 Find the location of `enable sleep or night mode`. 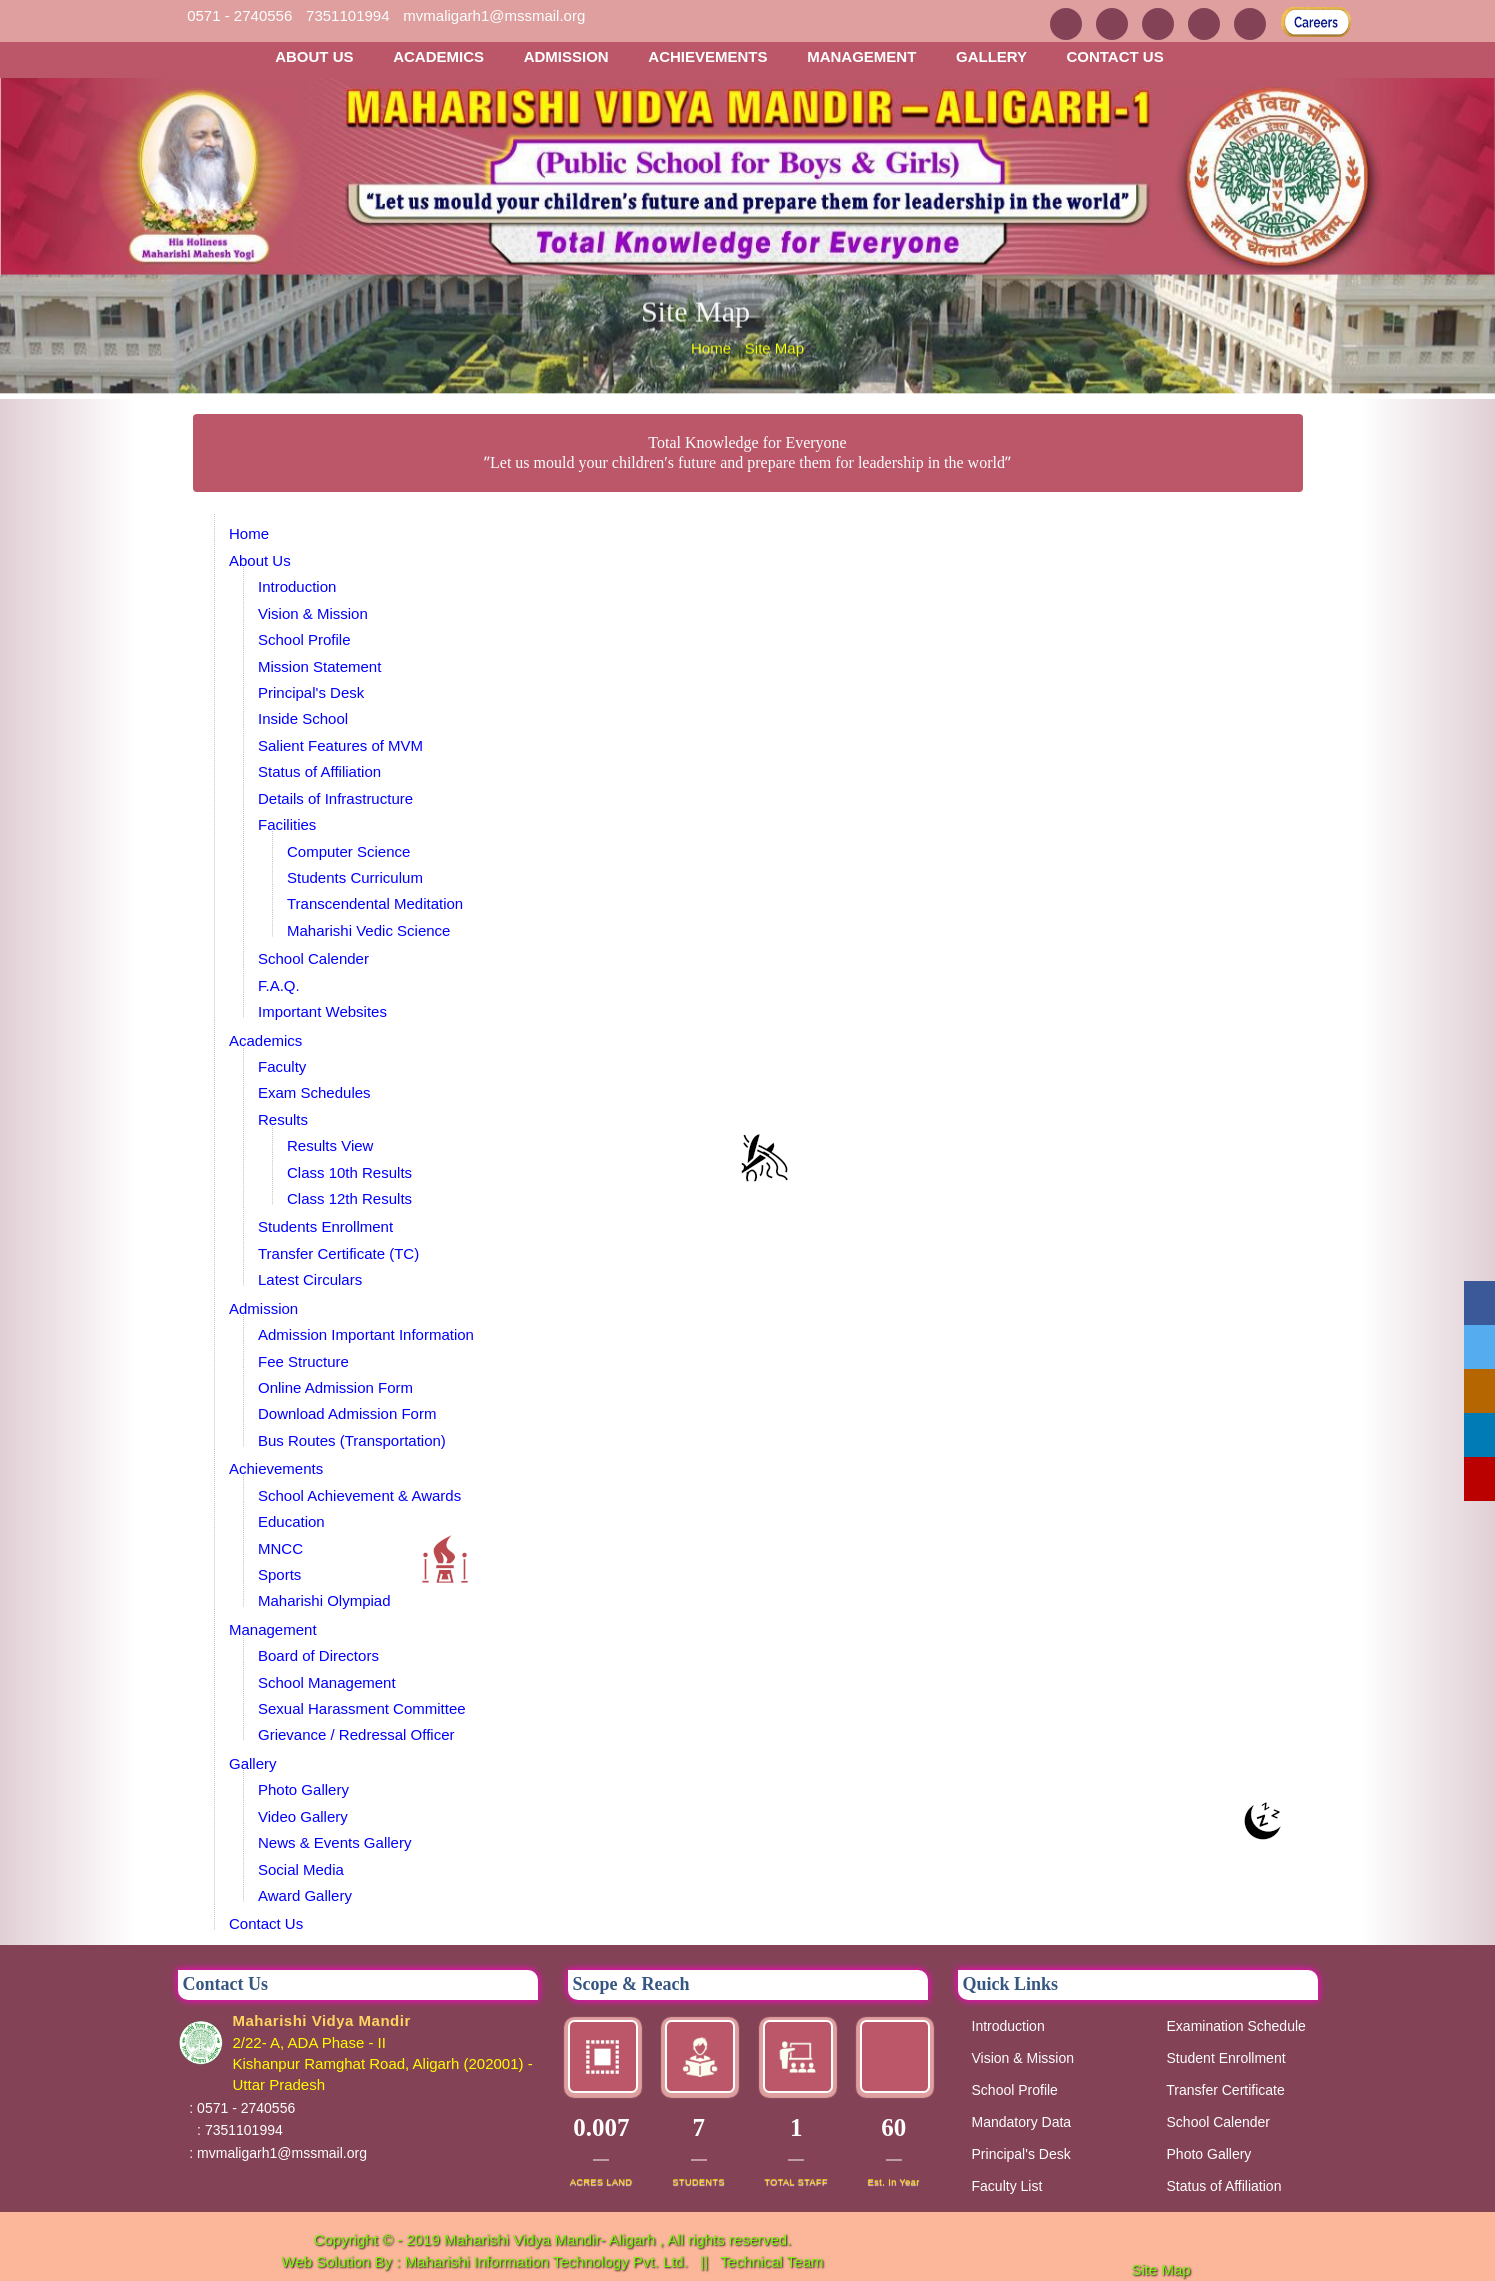

enable sleep or night mode is located at coordinates (1263, 1821).